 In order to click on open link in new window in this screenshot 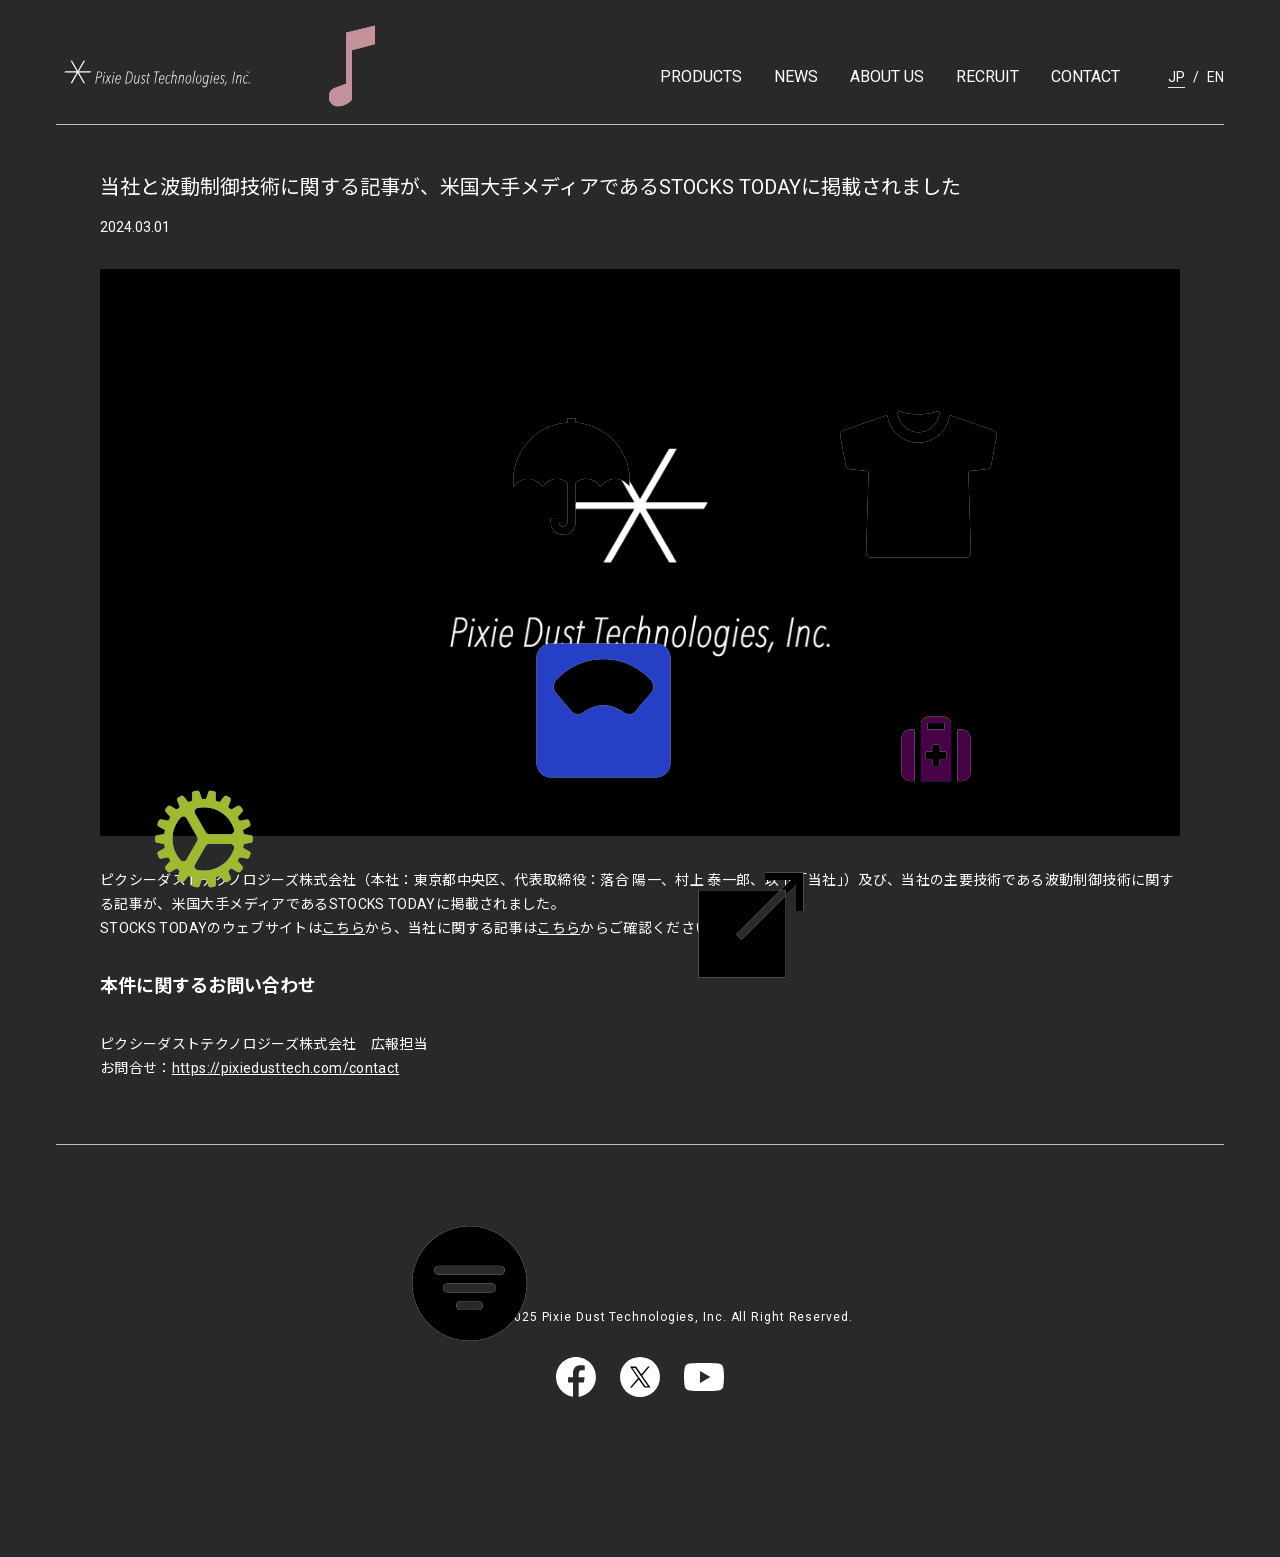, I will do `click(751, 925)`.